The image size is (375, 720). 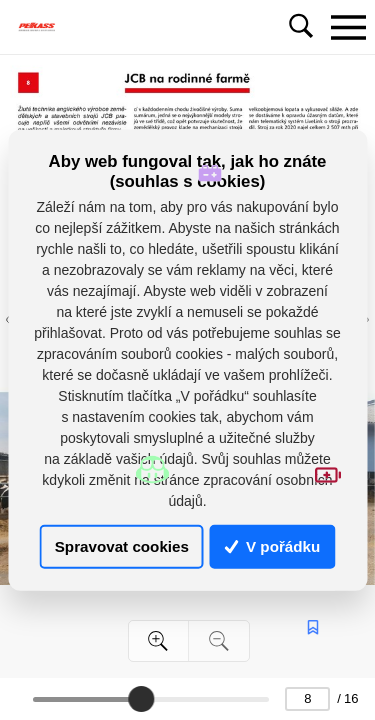 I want to click on access GitHub Copilot AI assistant, so click(x=152, y=469).